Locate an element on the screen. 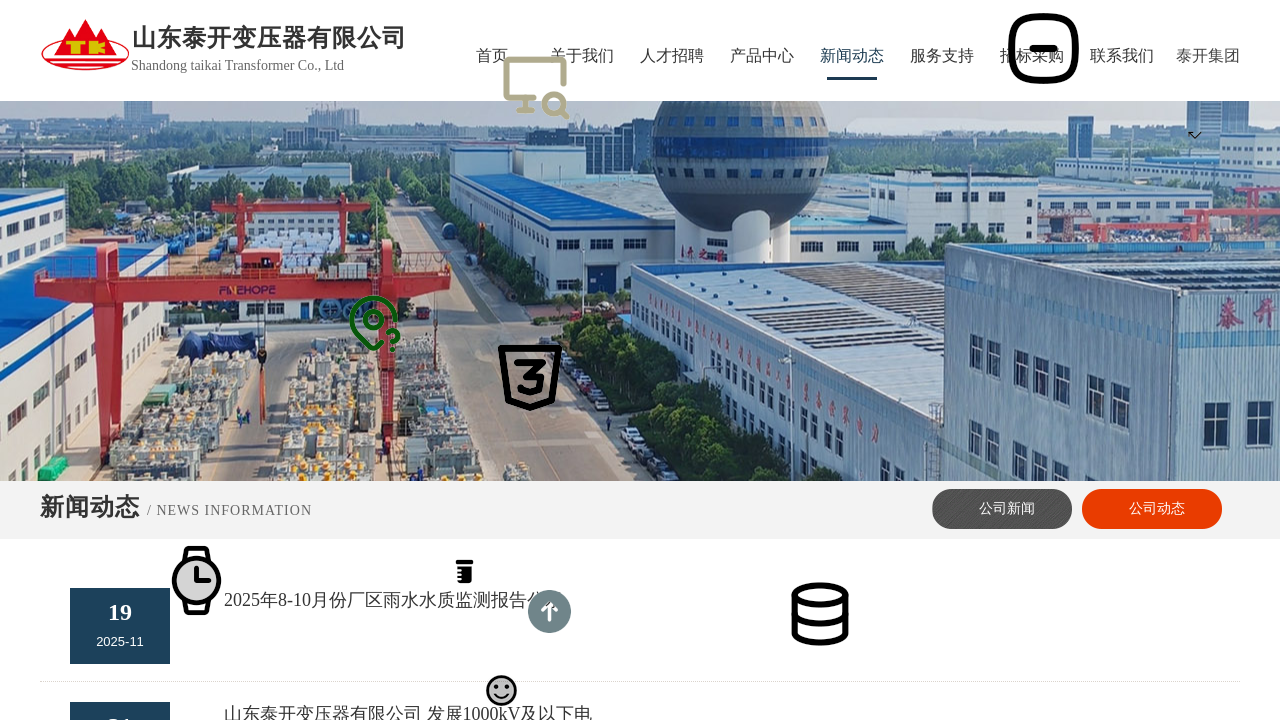  view time or clock settings is located at coordinates (196, 580).